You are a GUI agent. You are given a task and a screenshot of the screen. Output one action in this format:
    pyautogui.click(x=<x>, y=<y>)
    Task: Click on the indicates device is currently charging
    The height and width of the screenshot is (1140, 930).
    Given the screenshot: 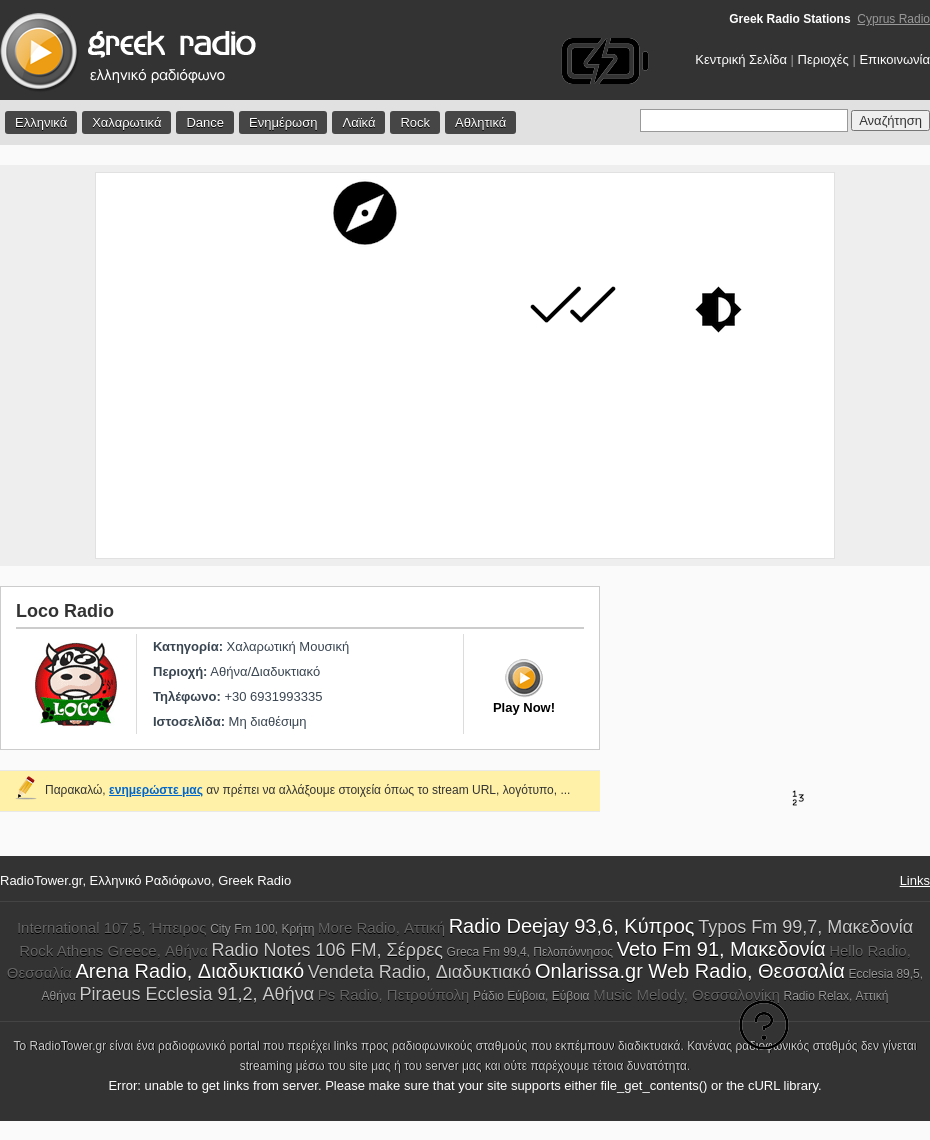 What is the action you would take?
    pyautogui.click(x=605, y=61)
    